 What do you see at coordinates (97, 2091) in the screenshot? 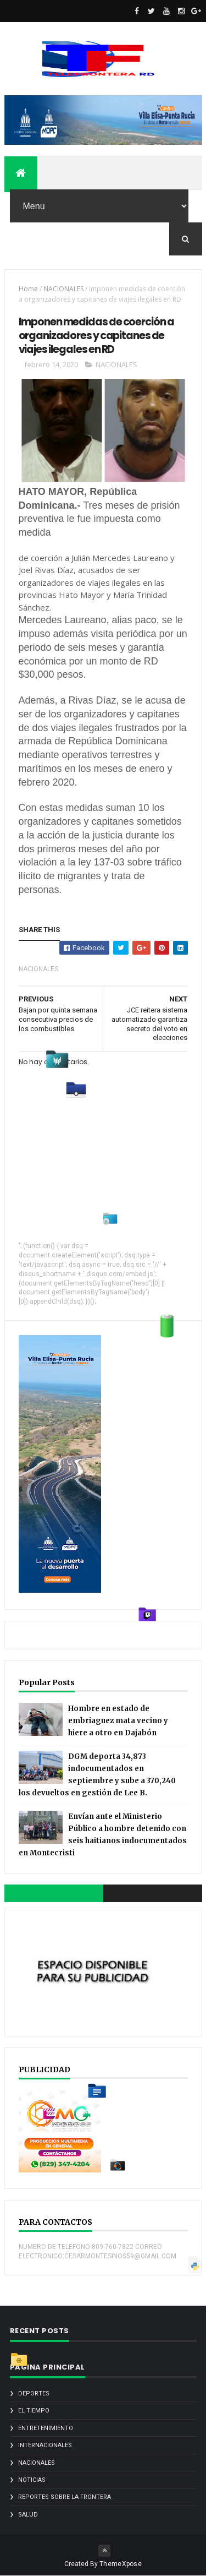
I see `open google docs folder` at bounding box center [97, 2091].